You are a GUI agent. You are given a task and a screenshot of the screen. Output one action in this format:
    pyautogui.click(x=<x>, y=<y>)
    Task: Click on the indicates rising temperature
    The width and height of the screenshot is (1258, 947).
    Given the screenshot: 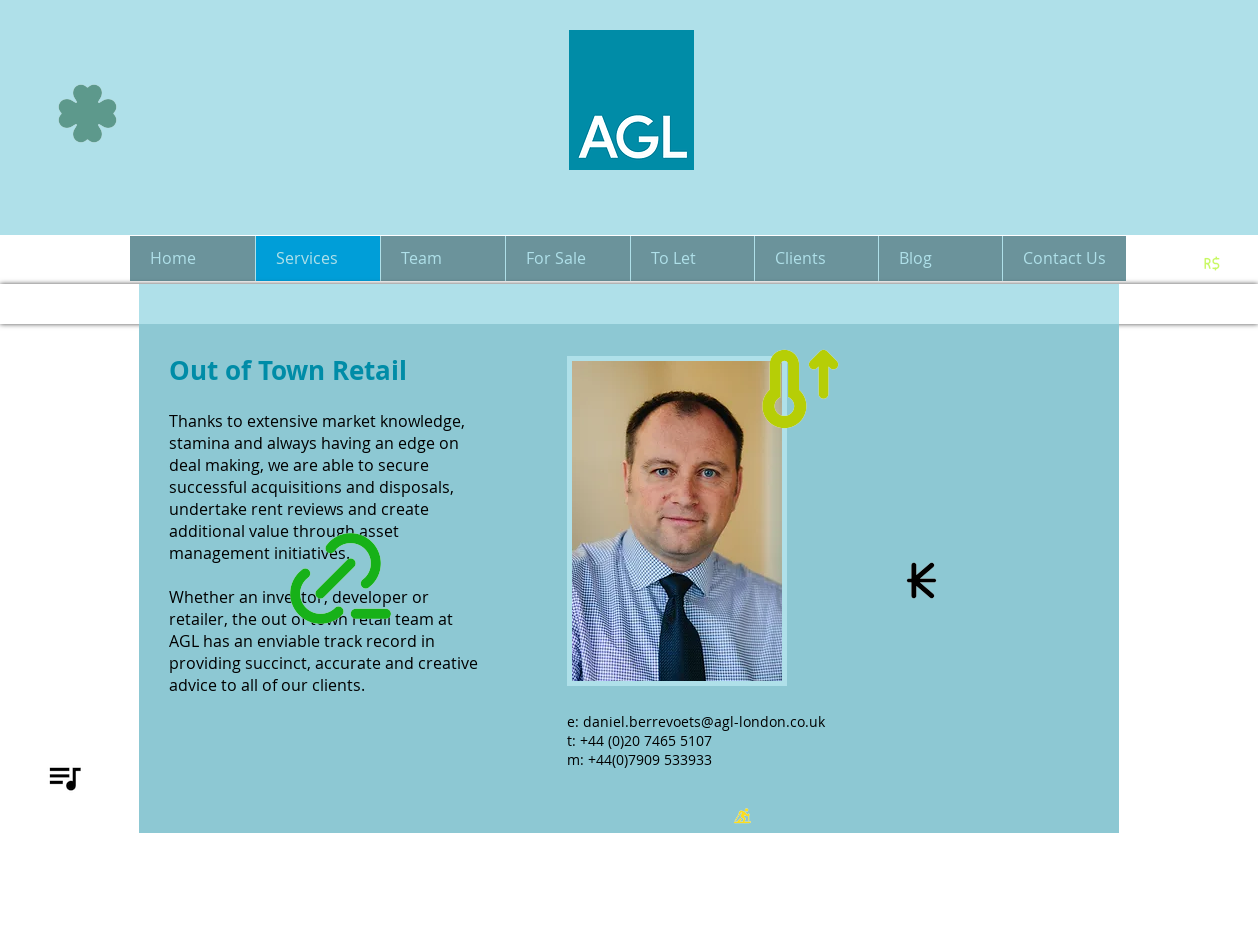 What is the action you would take?
    pyautogui.click(x=799, y=389)
    